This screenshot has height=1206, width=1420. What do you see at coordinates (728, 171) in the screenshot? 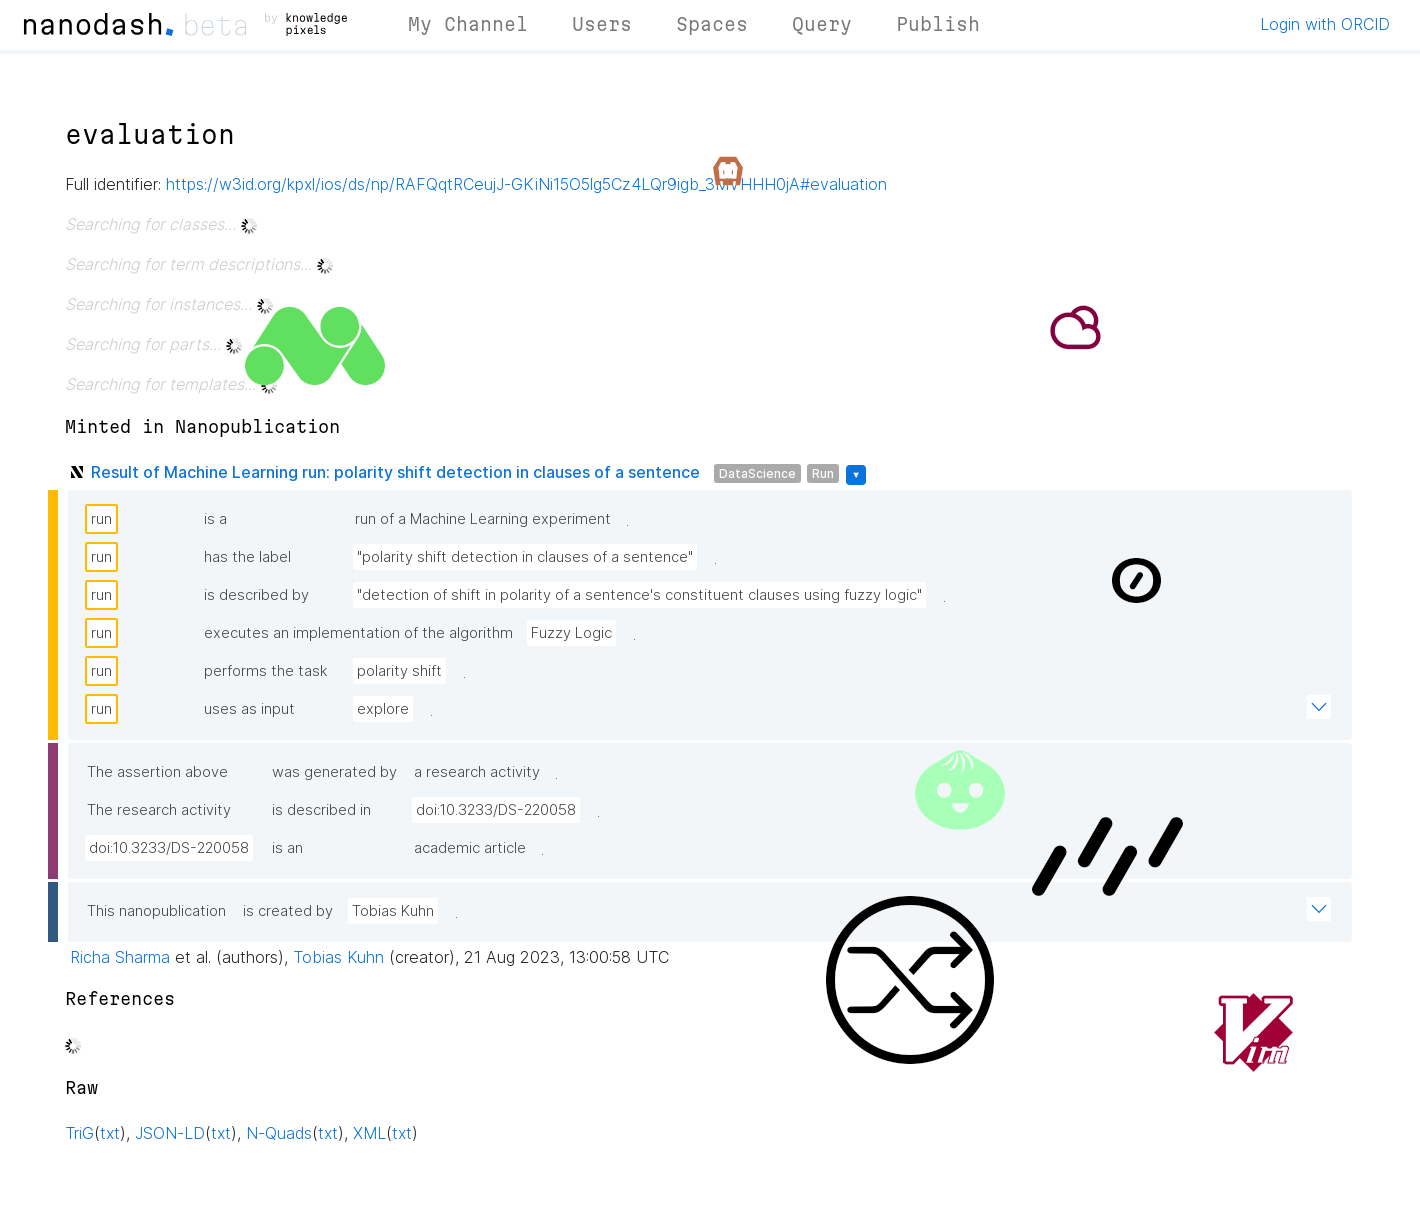
I see `apache cordova framework logo` at bounding box center [728, 171].